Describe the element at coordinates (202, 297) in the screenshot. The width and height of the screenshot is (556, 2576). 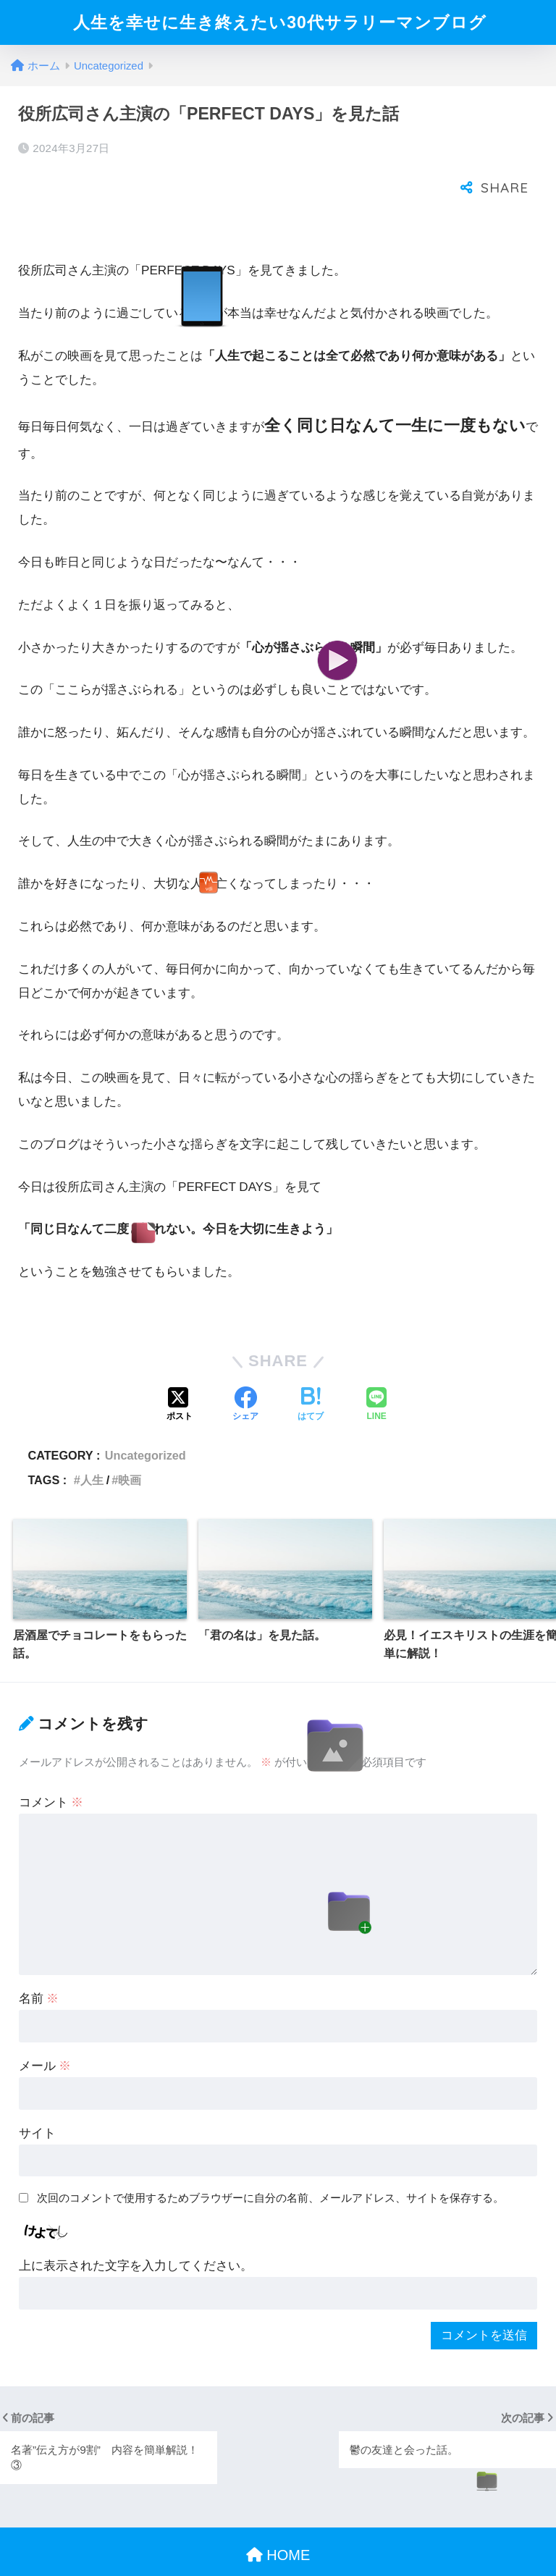
I see `iPad with cellular connectivity` at that location.